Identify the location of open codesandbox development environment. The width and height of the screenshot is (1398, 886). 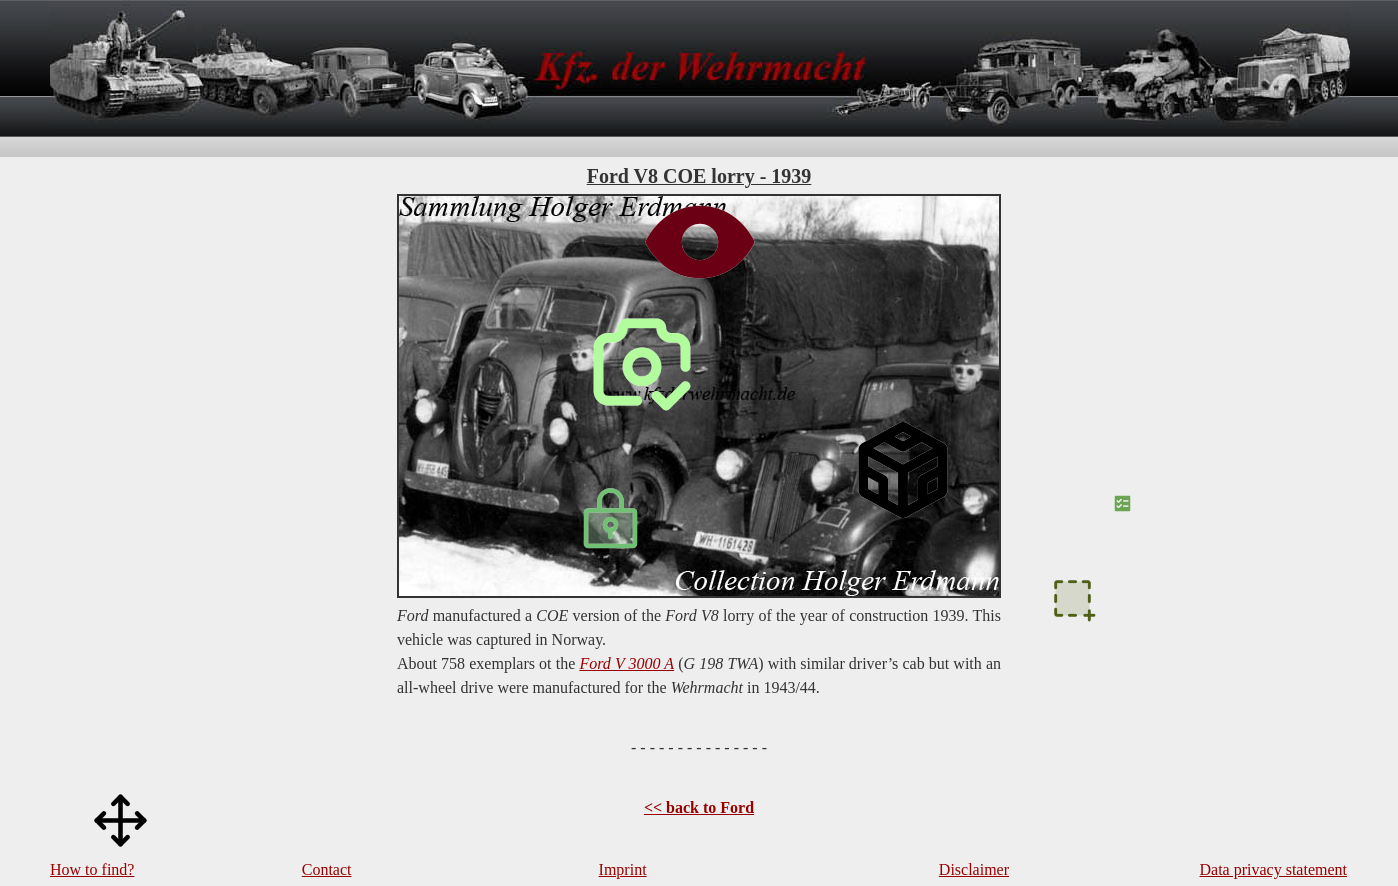
(903, 470).